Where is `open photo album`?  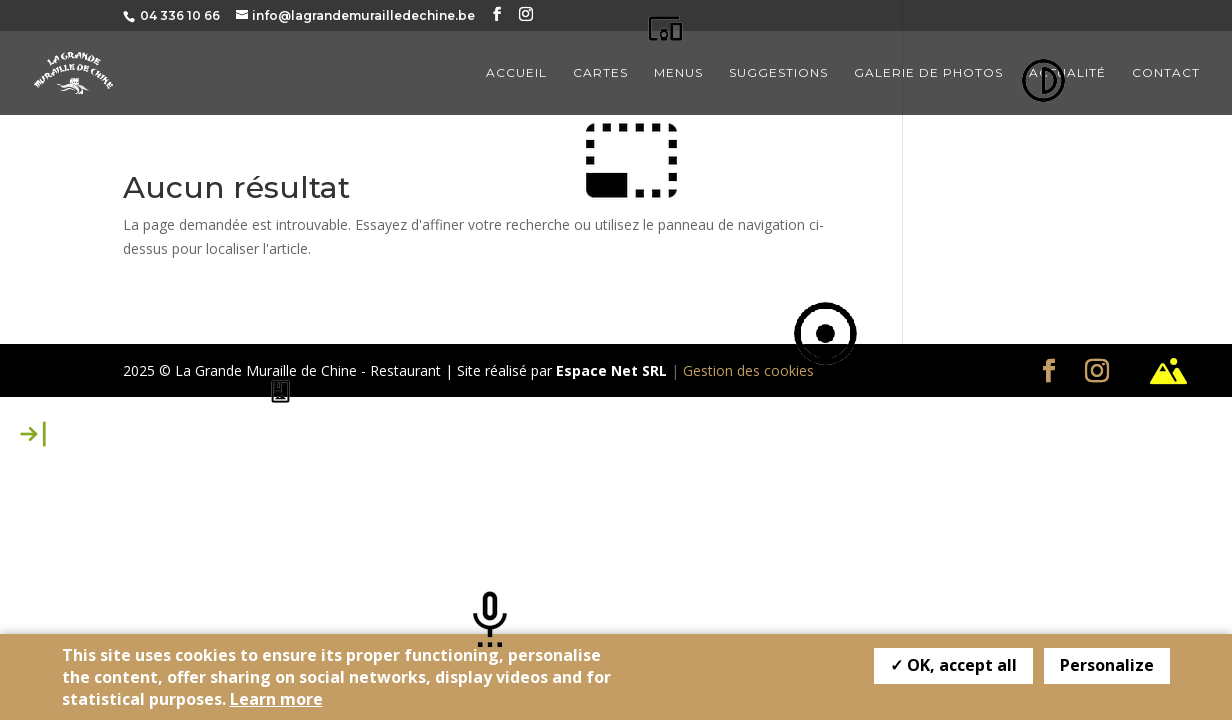 open photo album is located at coordinates (280, 391).